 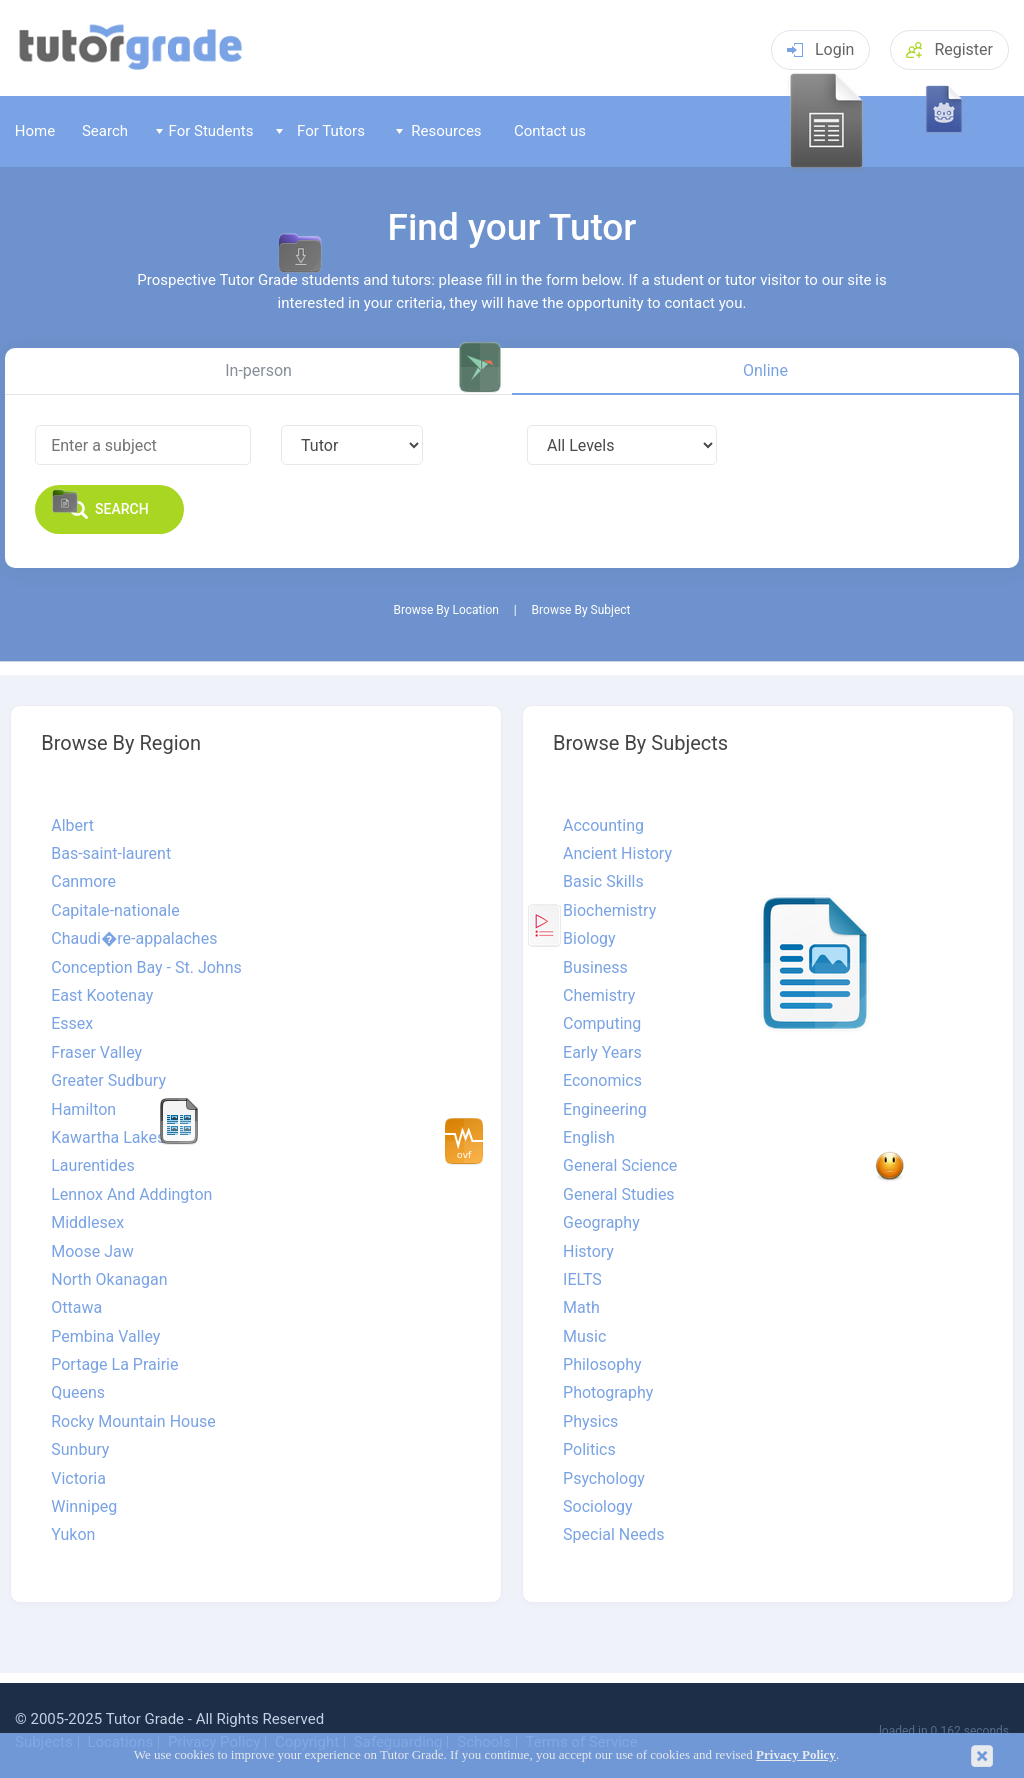 What do you see at coordinates (815, 963) in the screenshot?
I see `open an opendocument text template file` at bounding box center [815, 963].